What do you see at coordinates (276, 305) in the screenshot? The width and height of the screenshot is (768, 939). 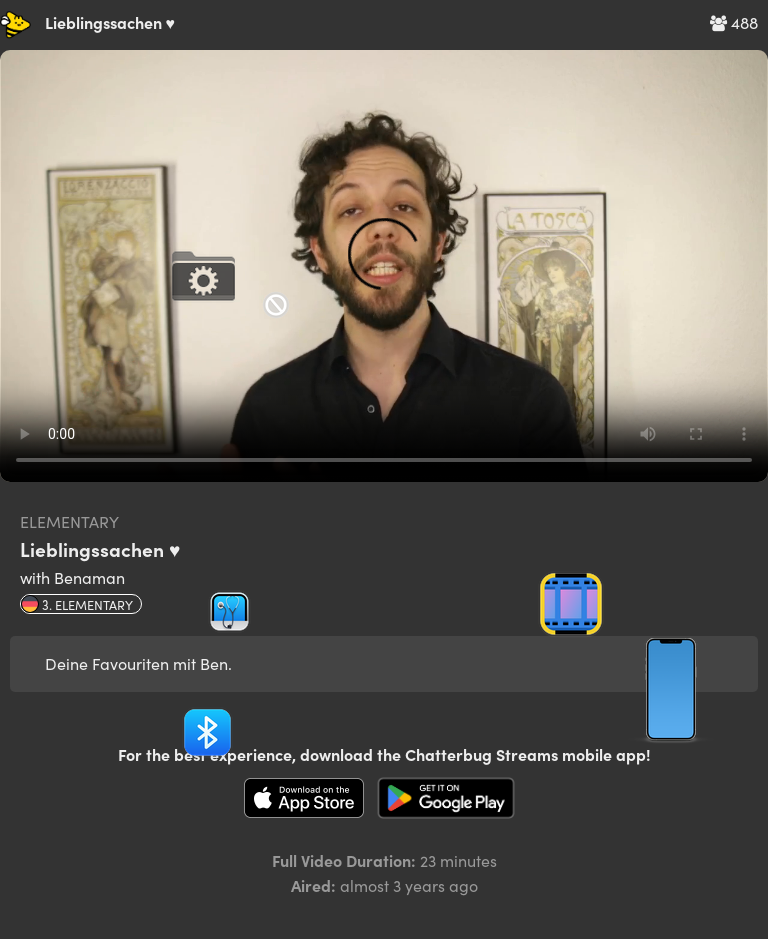 I see `indicates an unsupported file, feature, or action` at bounding box center [276, 305].